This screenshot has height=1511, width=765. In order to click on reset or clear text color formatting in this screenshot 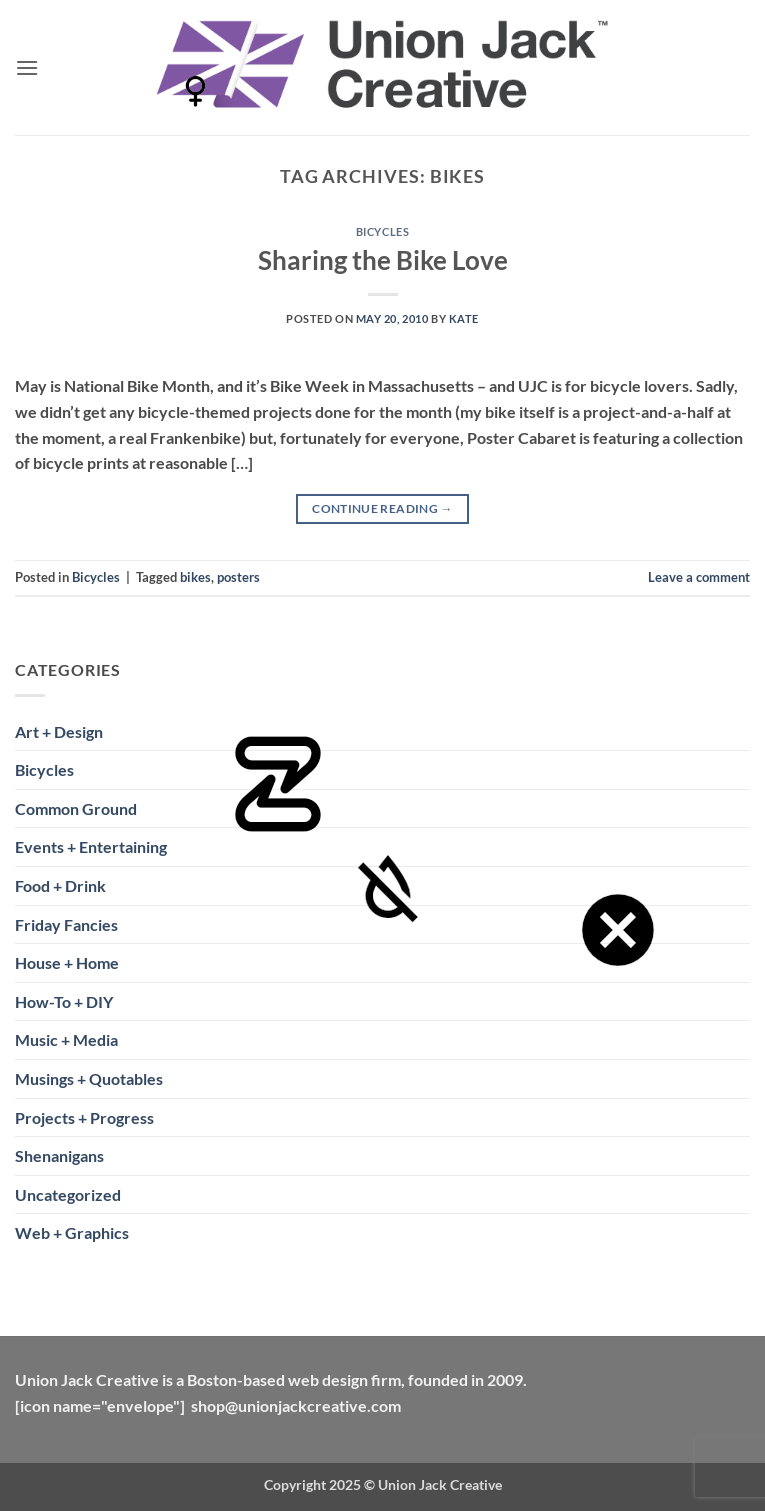, I will do `click(388, 888)`.